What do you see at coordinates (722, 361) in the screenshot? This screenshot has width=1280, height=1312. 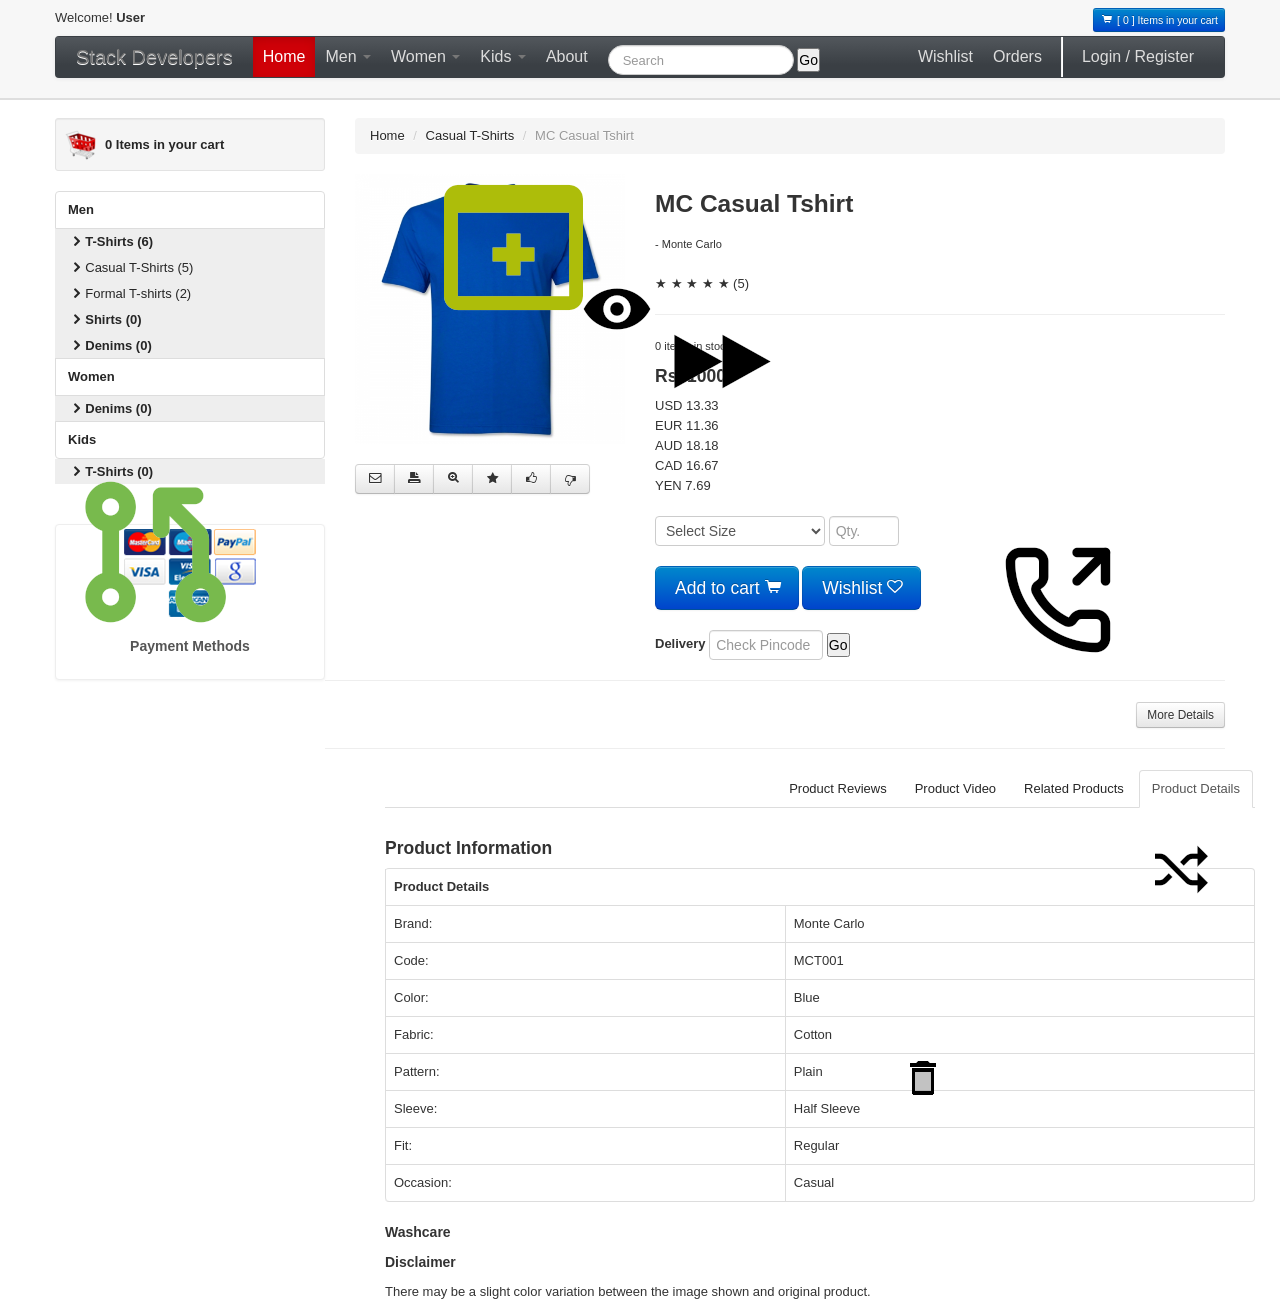 I see `skip to next track or media` at bounding box center [722, 361].